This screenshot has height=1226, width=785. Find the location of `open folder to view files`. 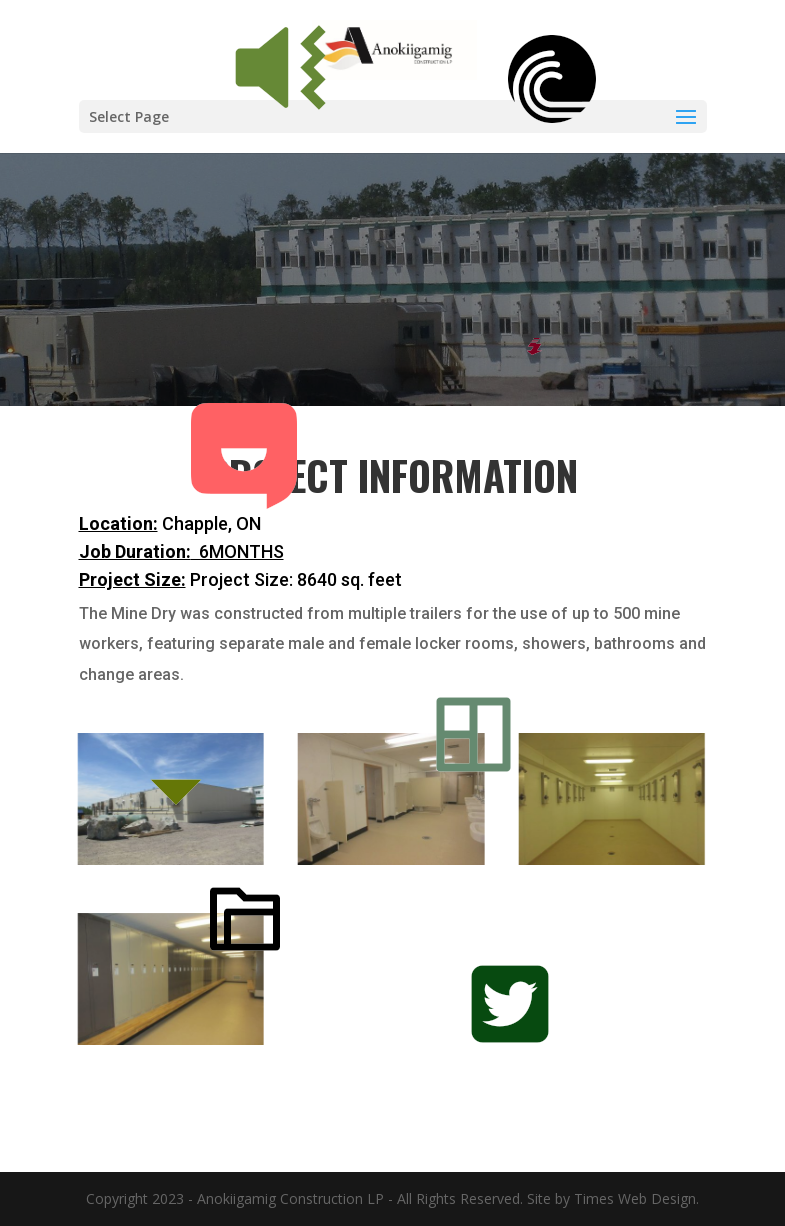

open folder to view files is located at coordinates (245, 919).